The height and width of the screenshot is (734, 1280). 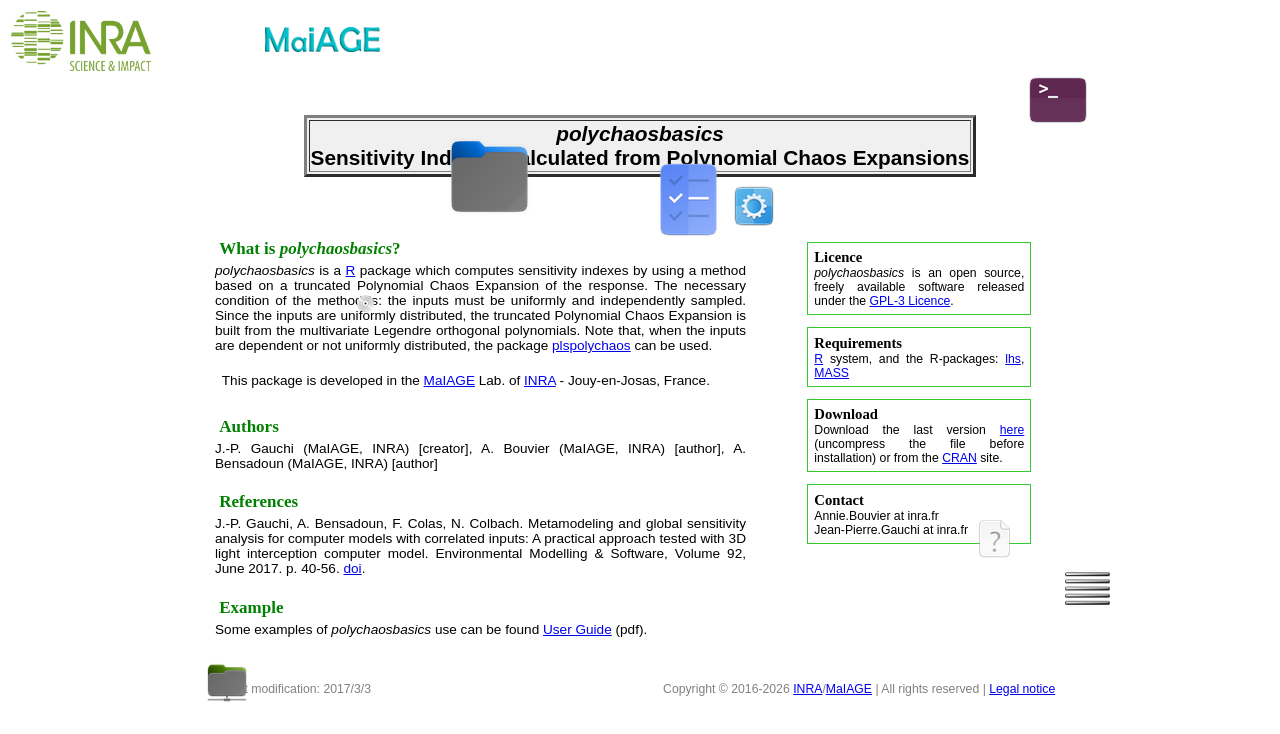 What do you see at coordinates (688, 199) in the screenshot?
I see `open the GNOME To Do task manager app` at bounding box center [688, 199].